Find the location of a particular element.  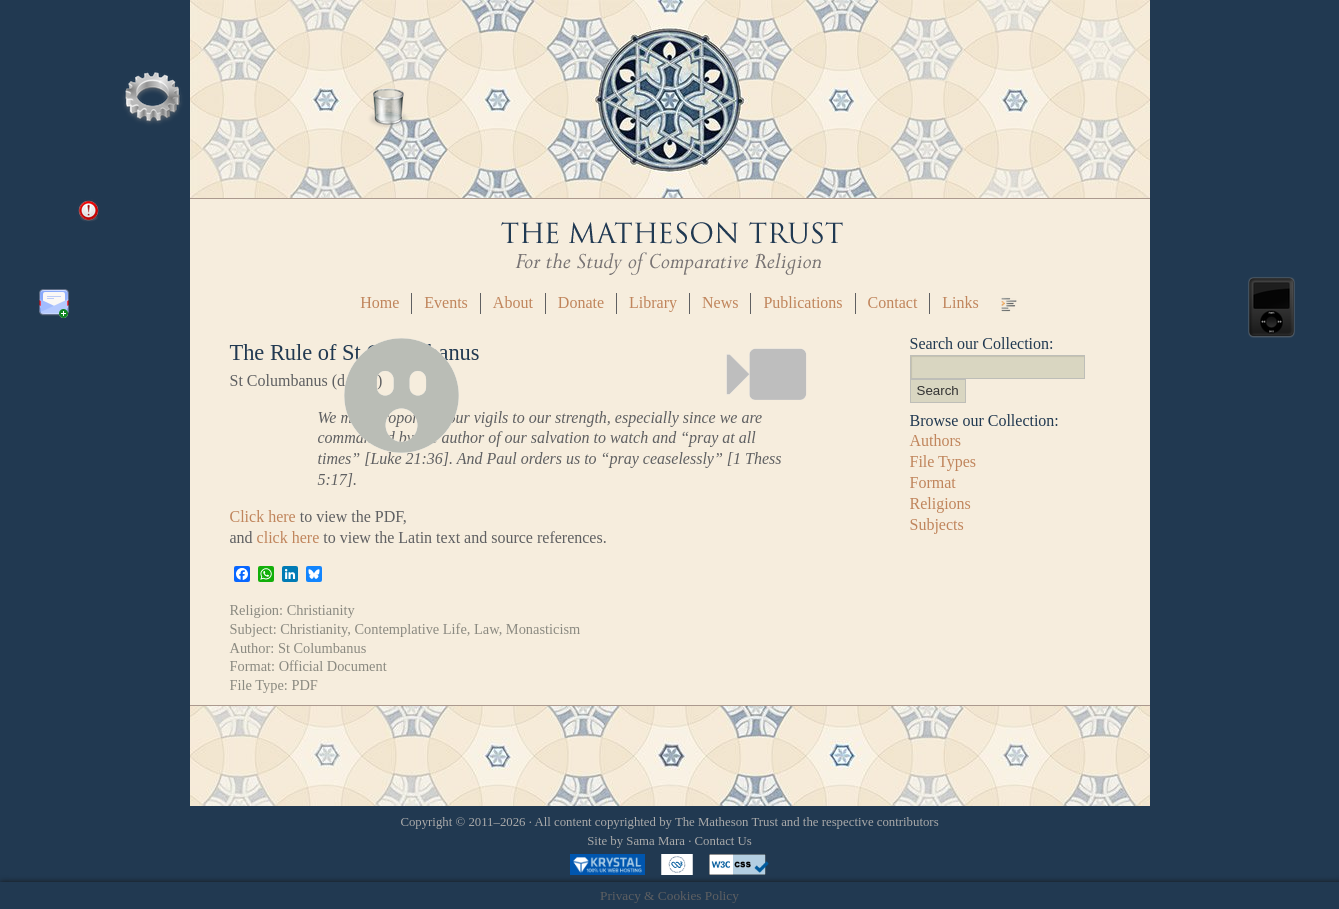

surprised reaction emoji is located at coordinates (401, 395).